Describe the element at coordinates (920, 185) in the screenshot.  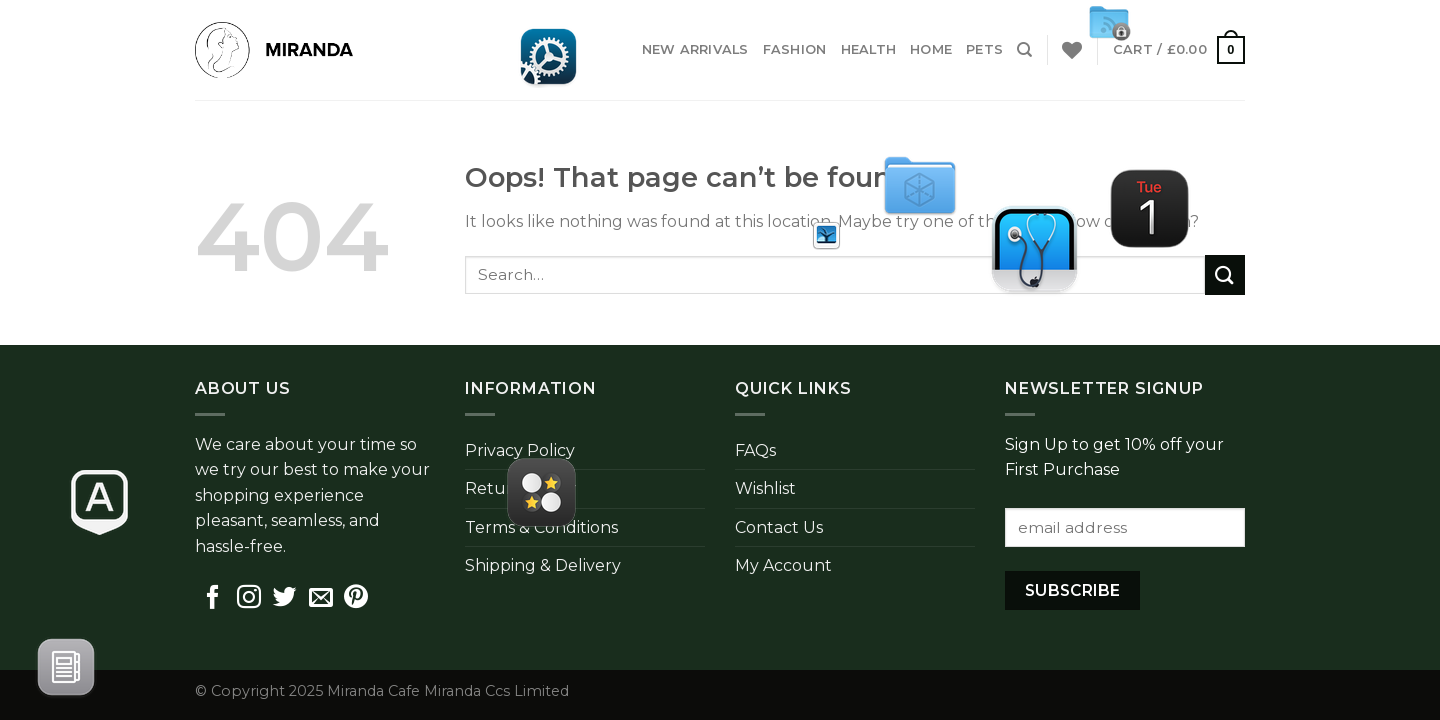
I see `open 3D files folder` at that location.